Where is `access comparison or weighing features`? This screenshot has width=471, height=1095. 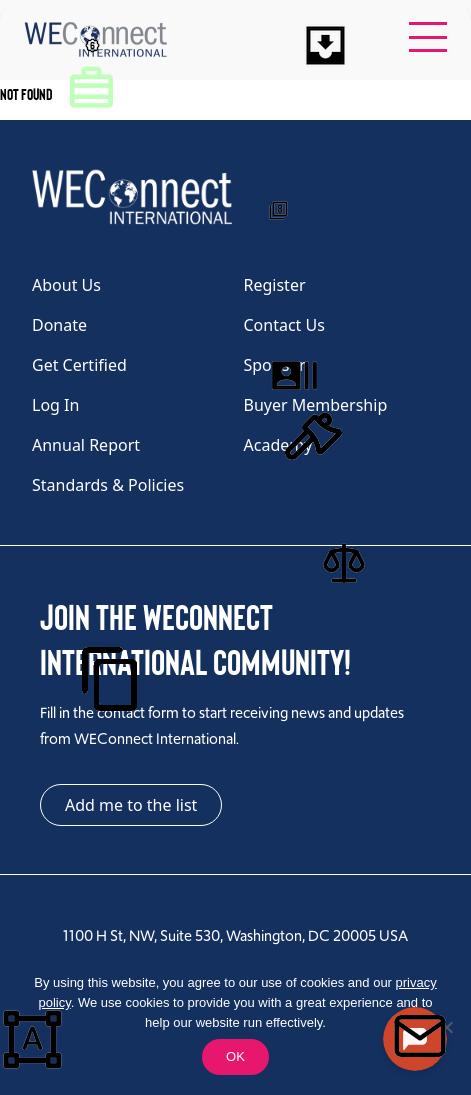 access comparison or weighing features is located at coordinates (344, 564).